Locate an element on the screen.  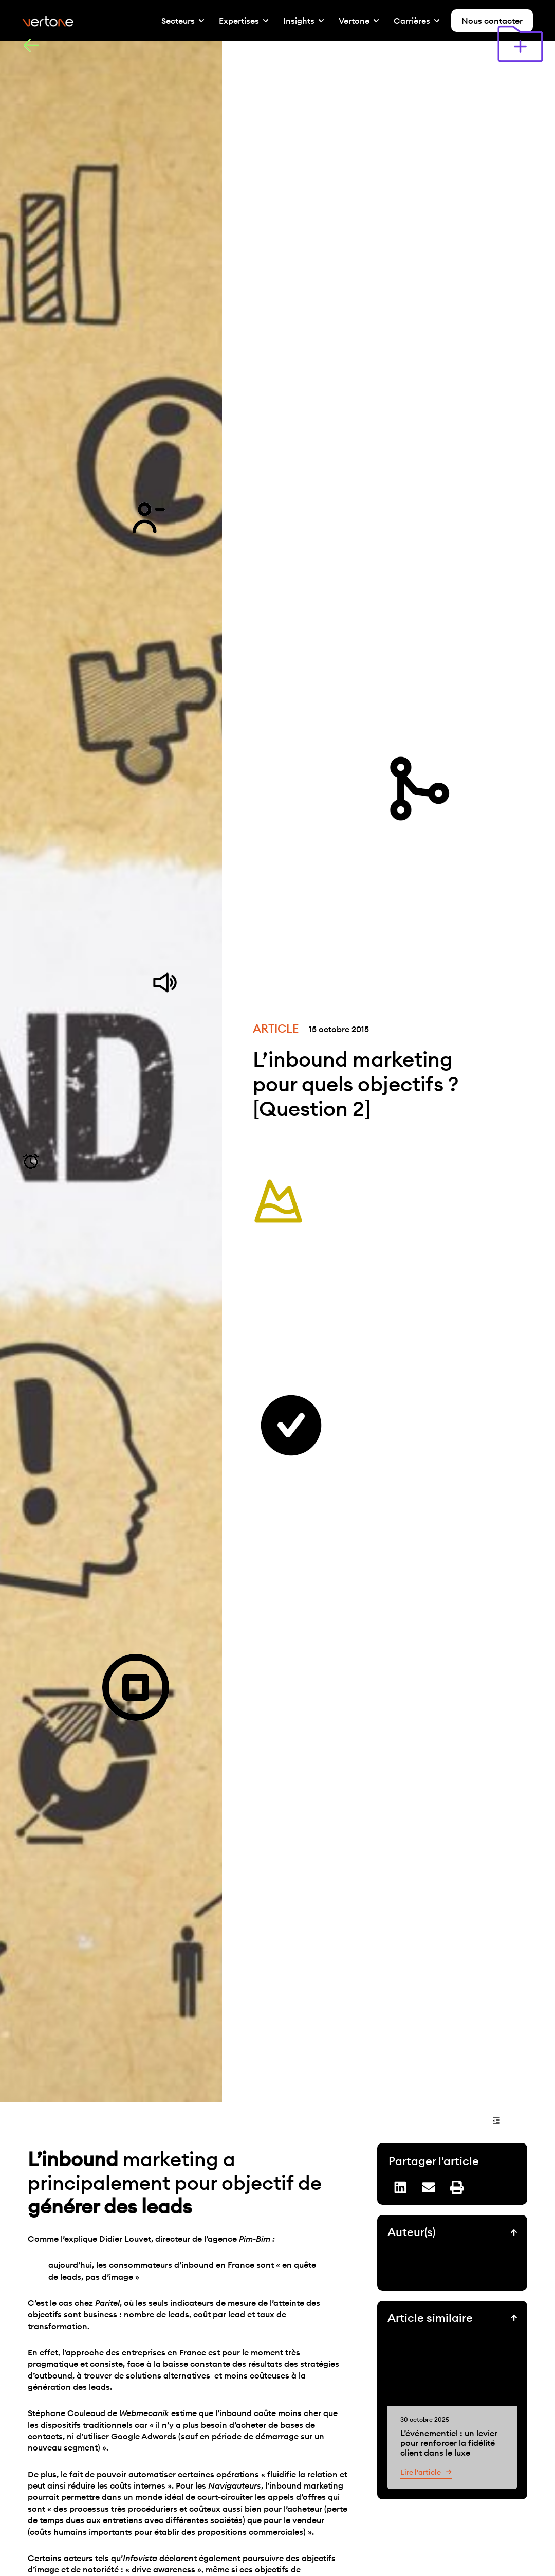
stop media playback is located at coordinates (136, 1687).